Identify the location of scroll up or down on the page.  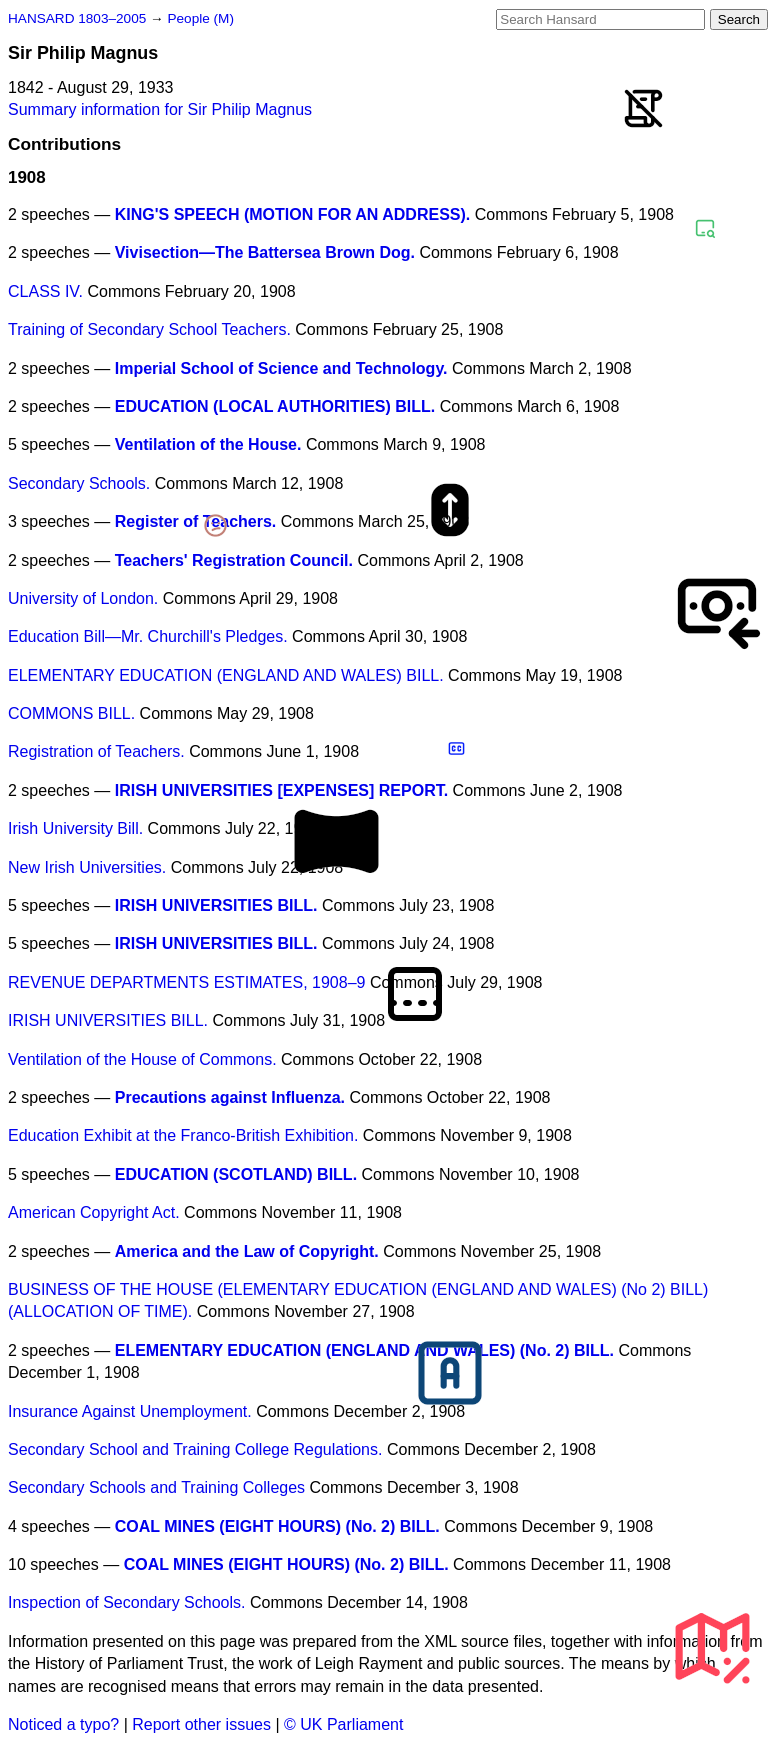
(450, 510).